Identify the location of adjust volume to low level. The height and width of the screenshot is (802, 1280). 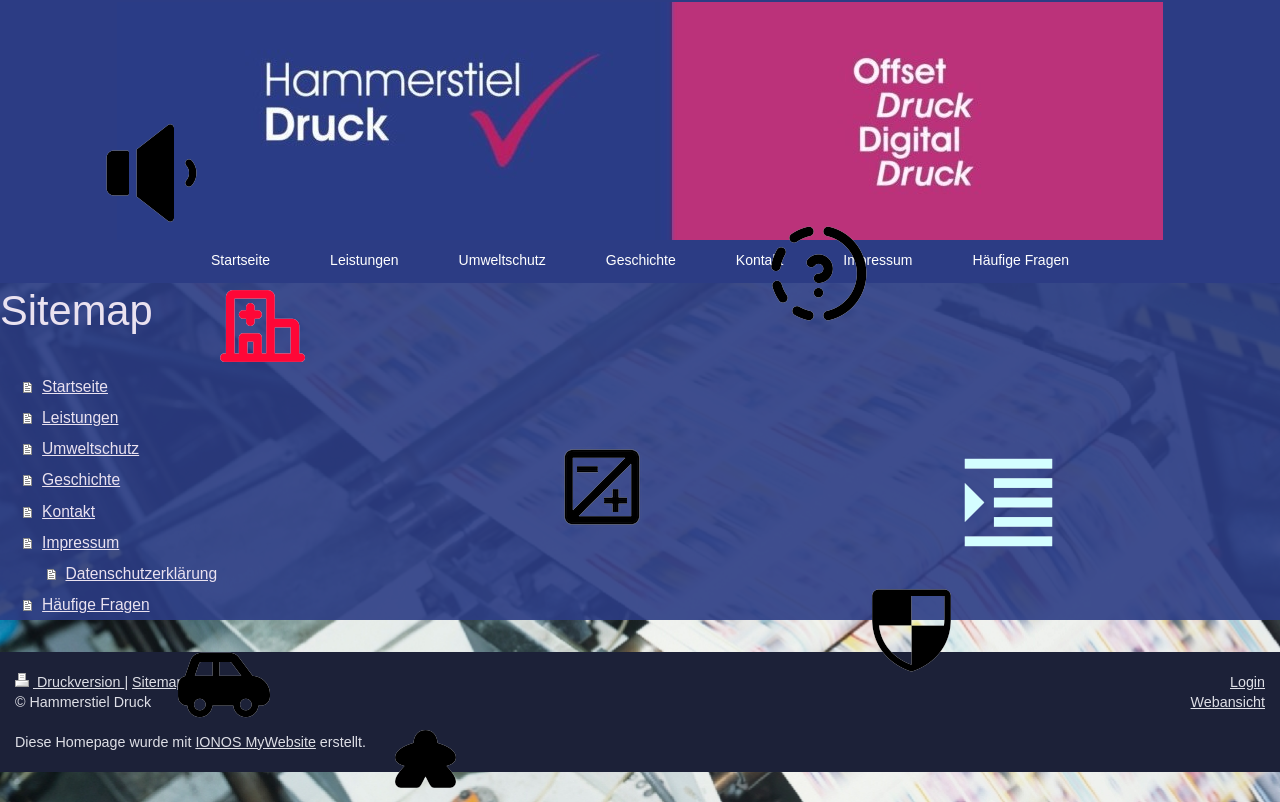
(159, 173).